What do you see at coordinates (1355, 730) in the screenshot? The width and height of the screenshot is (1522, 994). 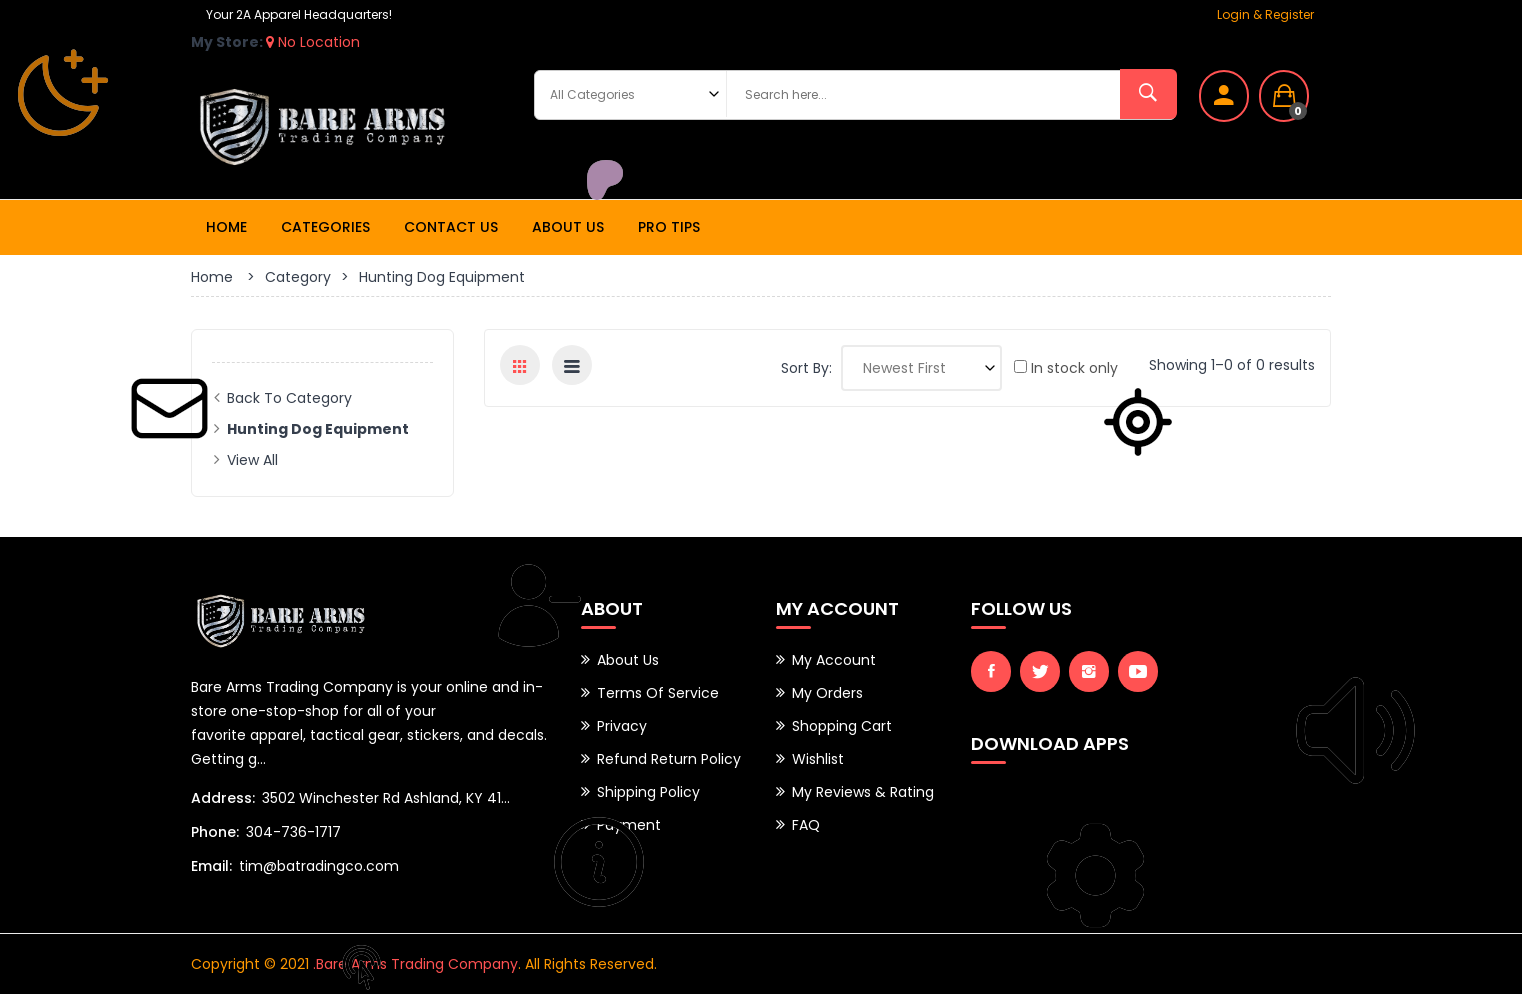 I see `adjust volume or sound settings` at bounding box center [1355, 730].